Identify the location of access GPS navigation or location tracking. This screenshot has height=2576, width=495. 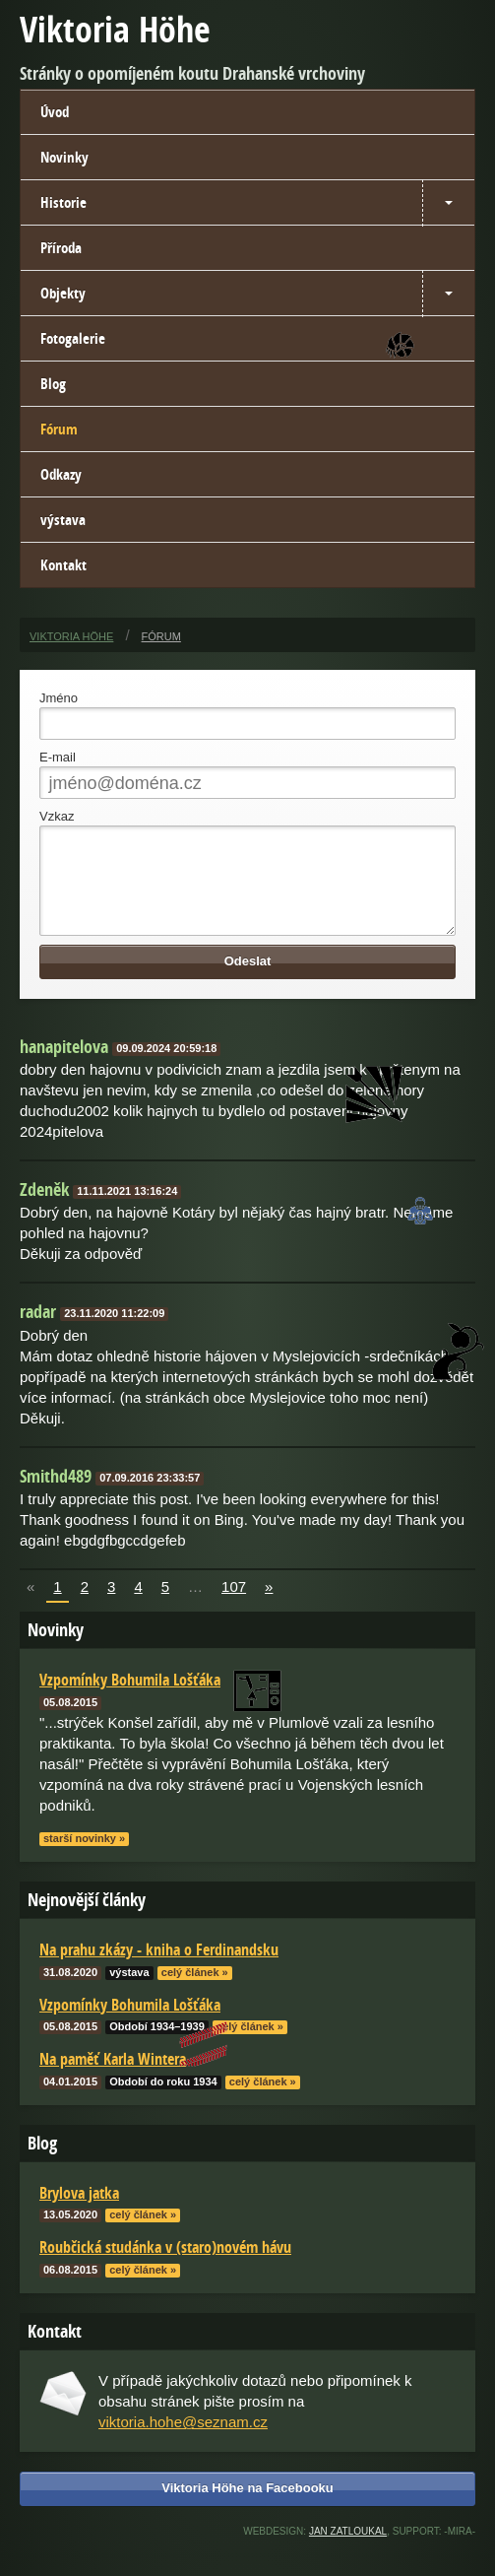
(257, 1690).